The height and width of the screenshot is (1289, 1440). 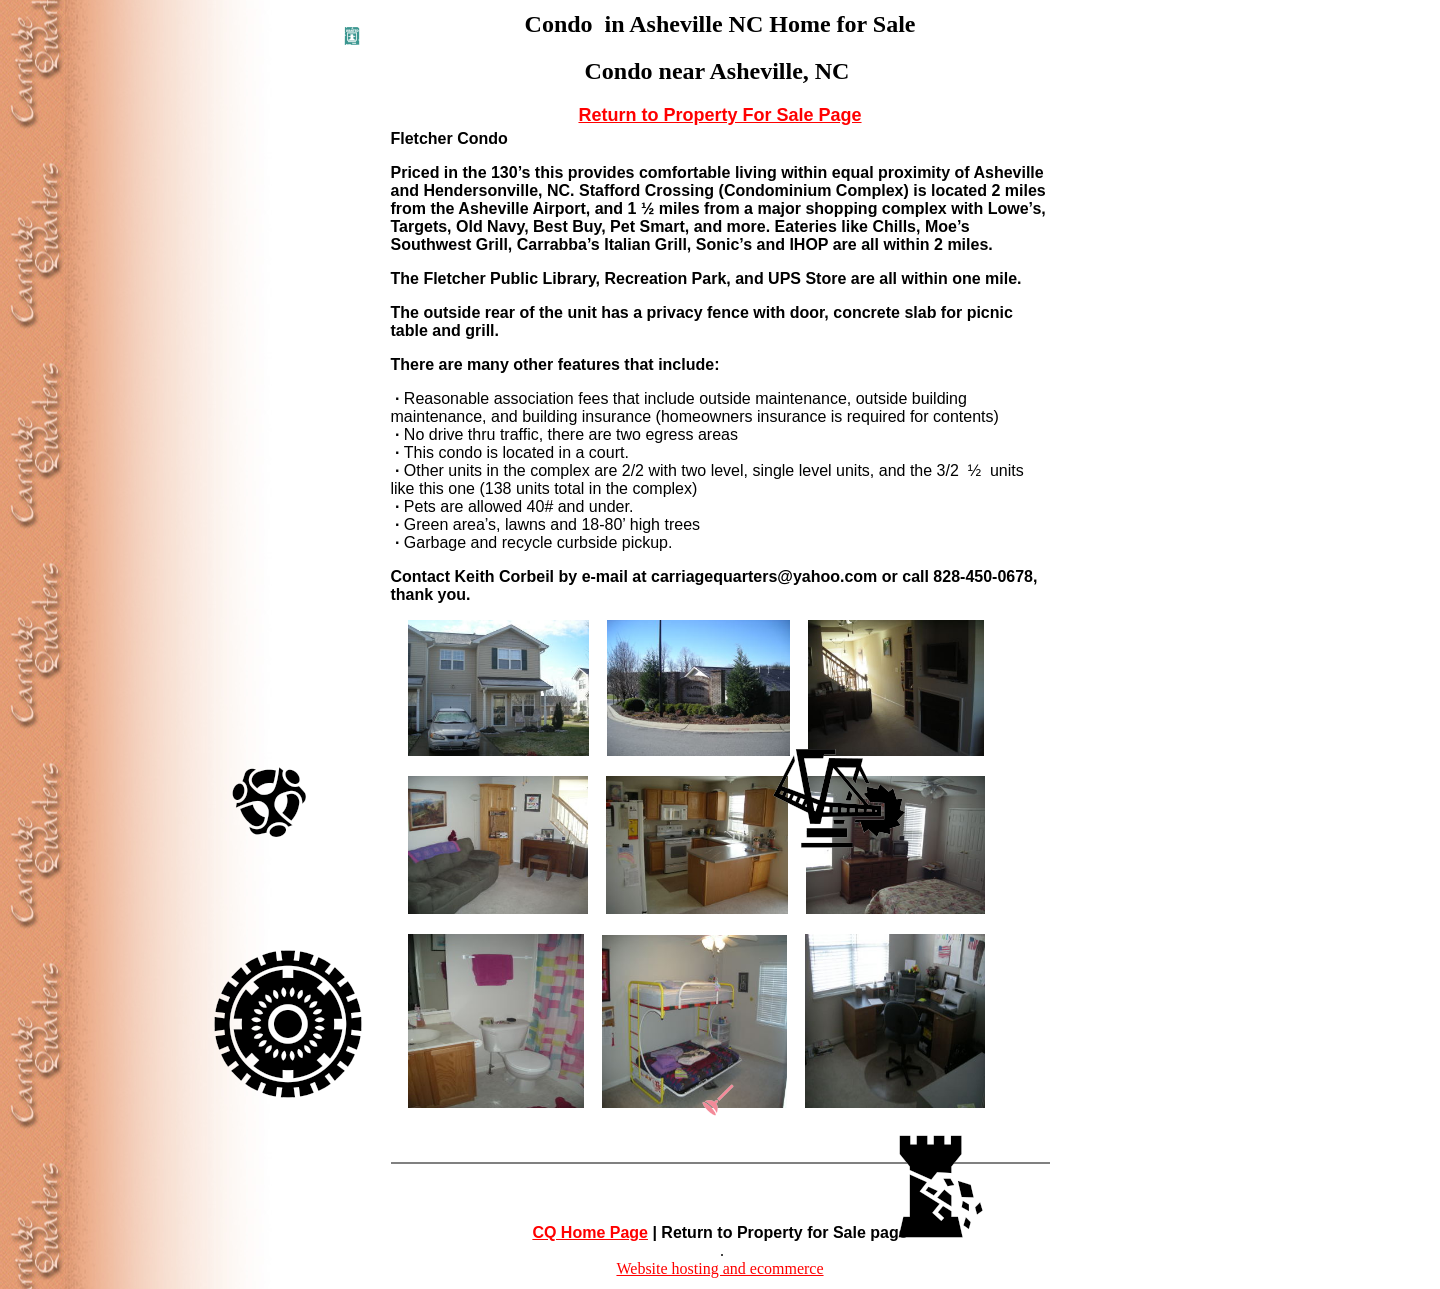 What do you see at coordinates (288, 1024) in the screenshot?
I see `access game settings or configuration menu` at bounding box center [288, 1024].